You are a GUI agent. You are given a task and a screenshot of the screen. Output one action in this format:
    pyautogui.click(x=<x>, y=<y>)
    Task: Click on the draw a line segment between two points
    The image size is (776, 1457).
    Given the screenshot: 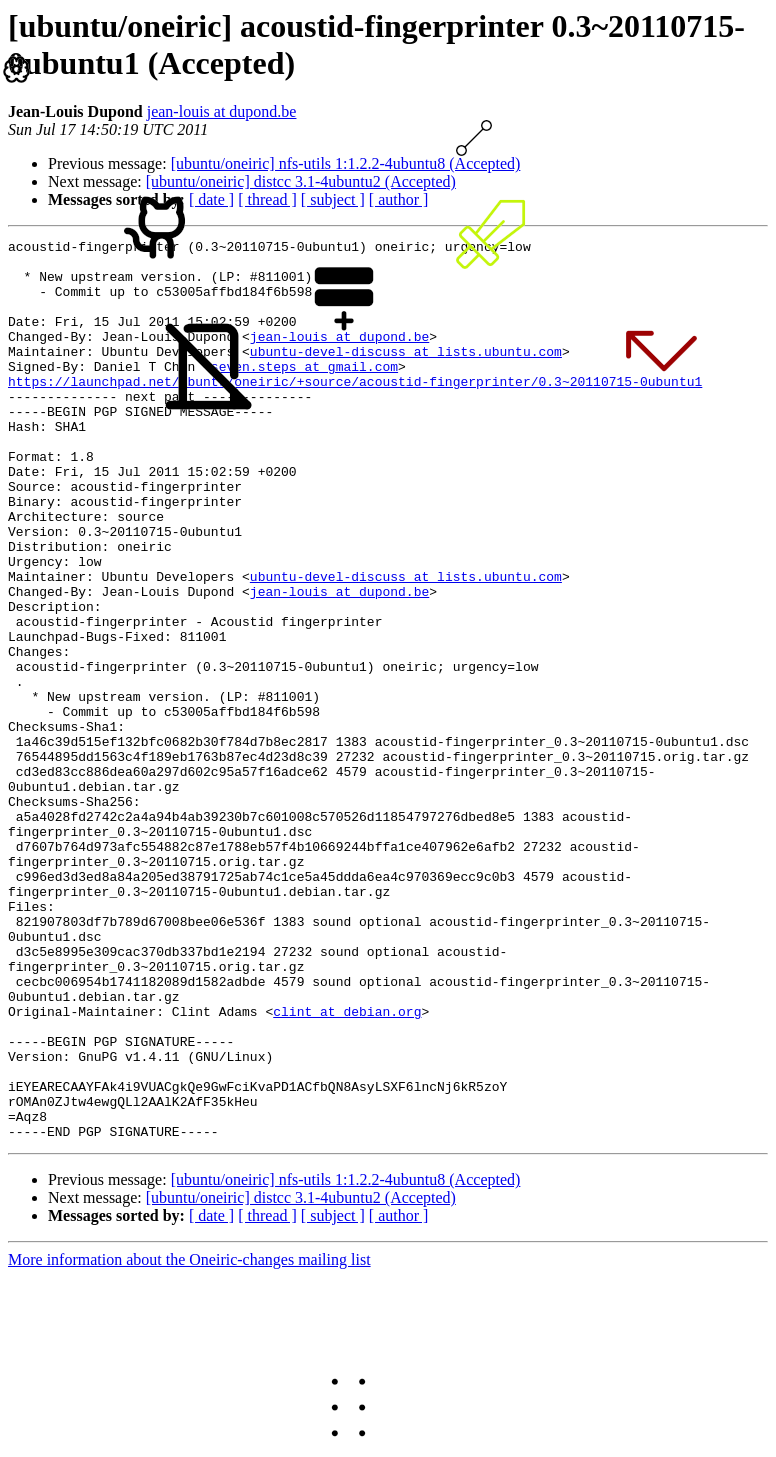 What is the action you would take?
    pyautogui.click(x=474, y=138)
    